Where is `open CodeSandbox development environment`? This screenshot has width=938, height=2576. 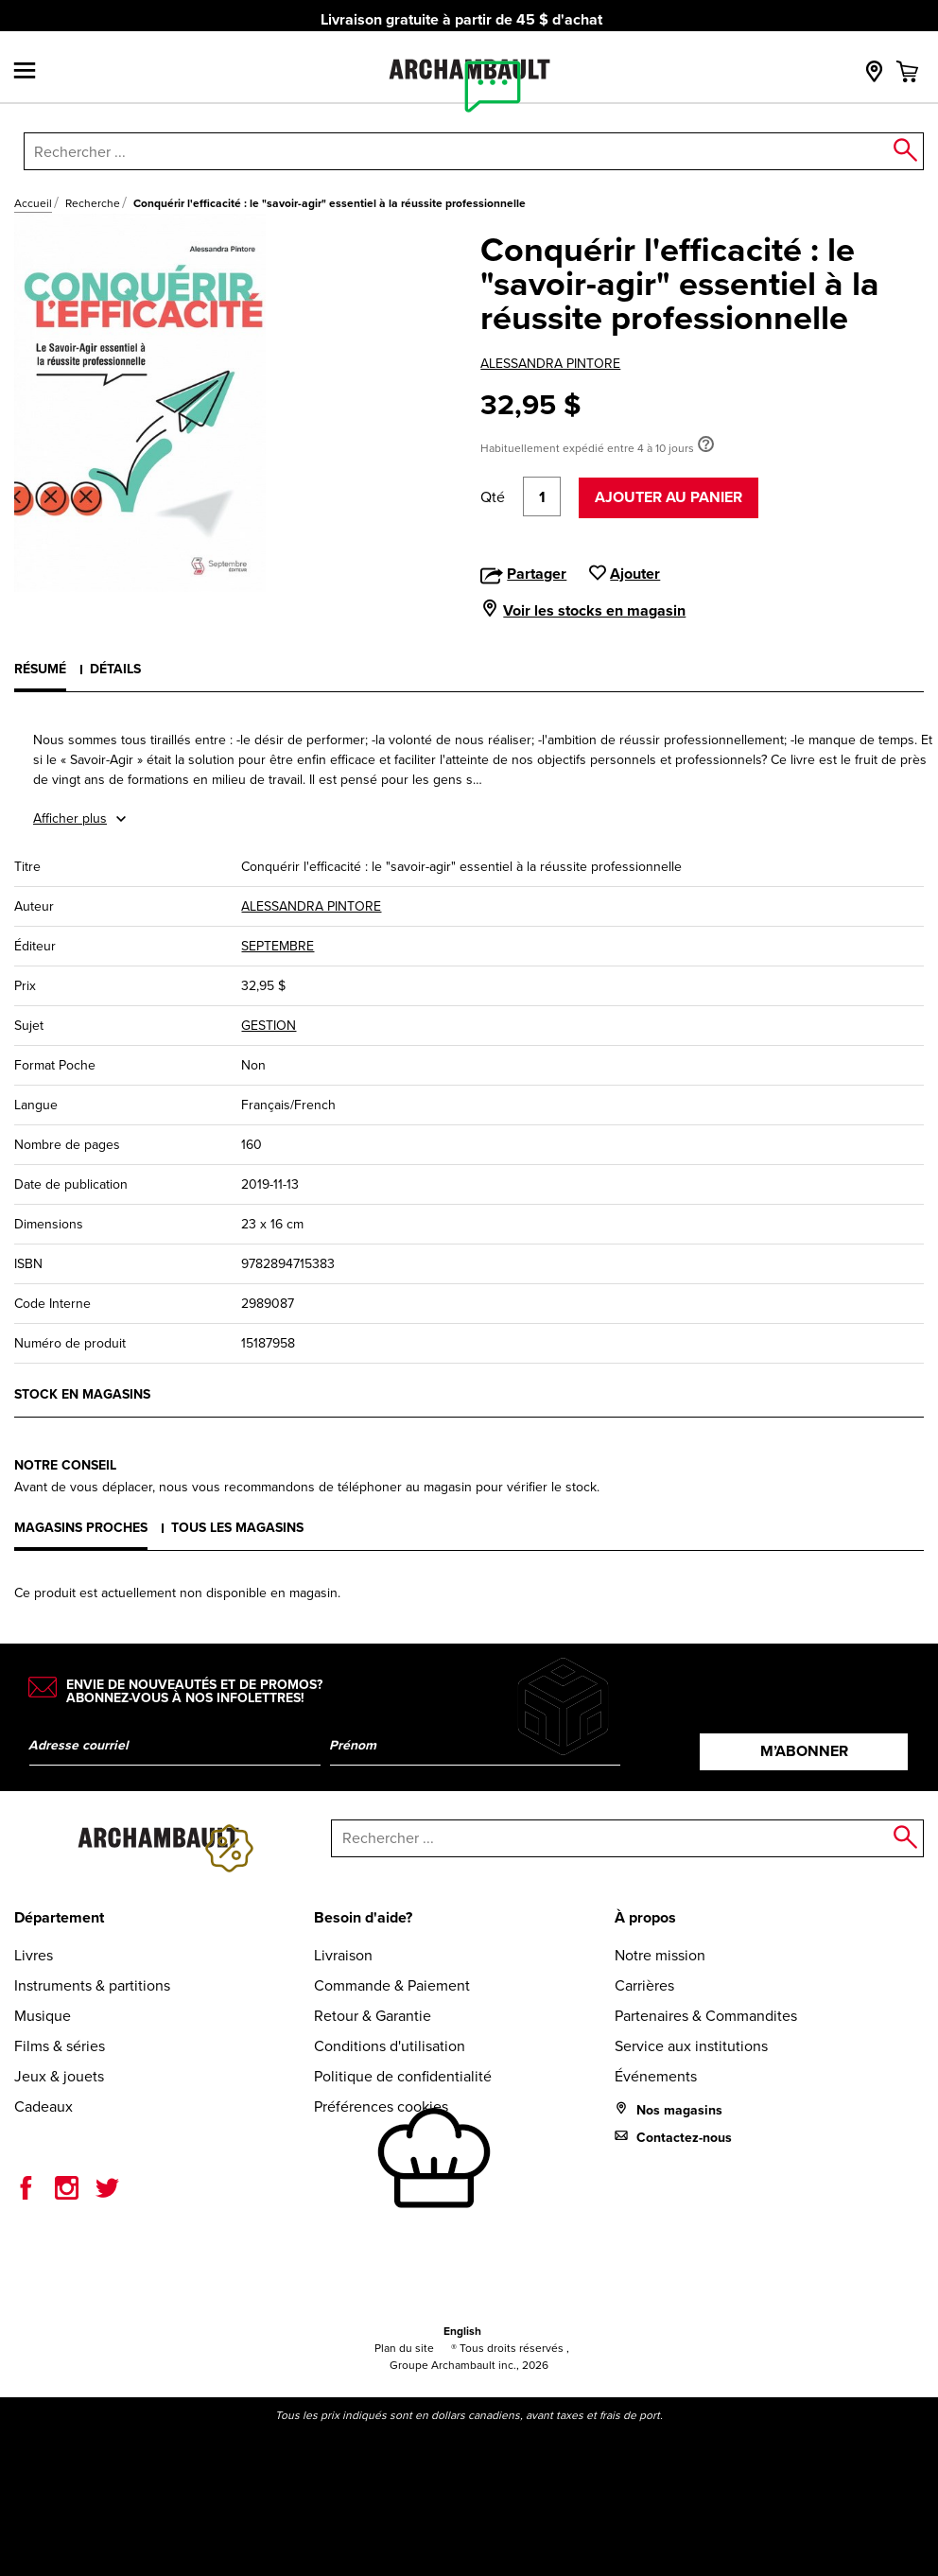 open CodeSandbox development environment is located at coordinates (563, 1706).